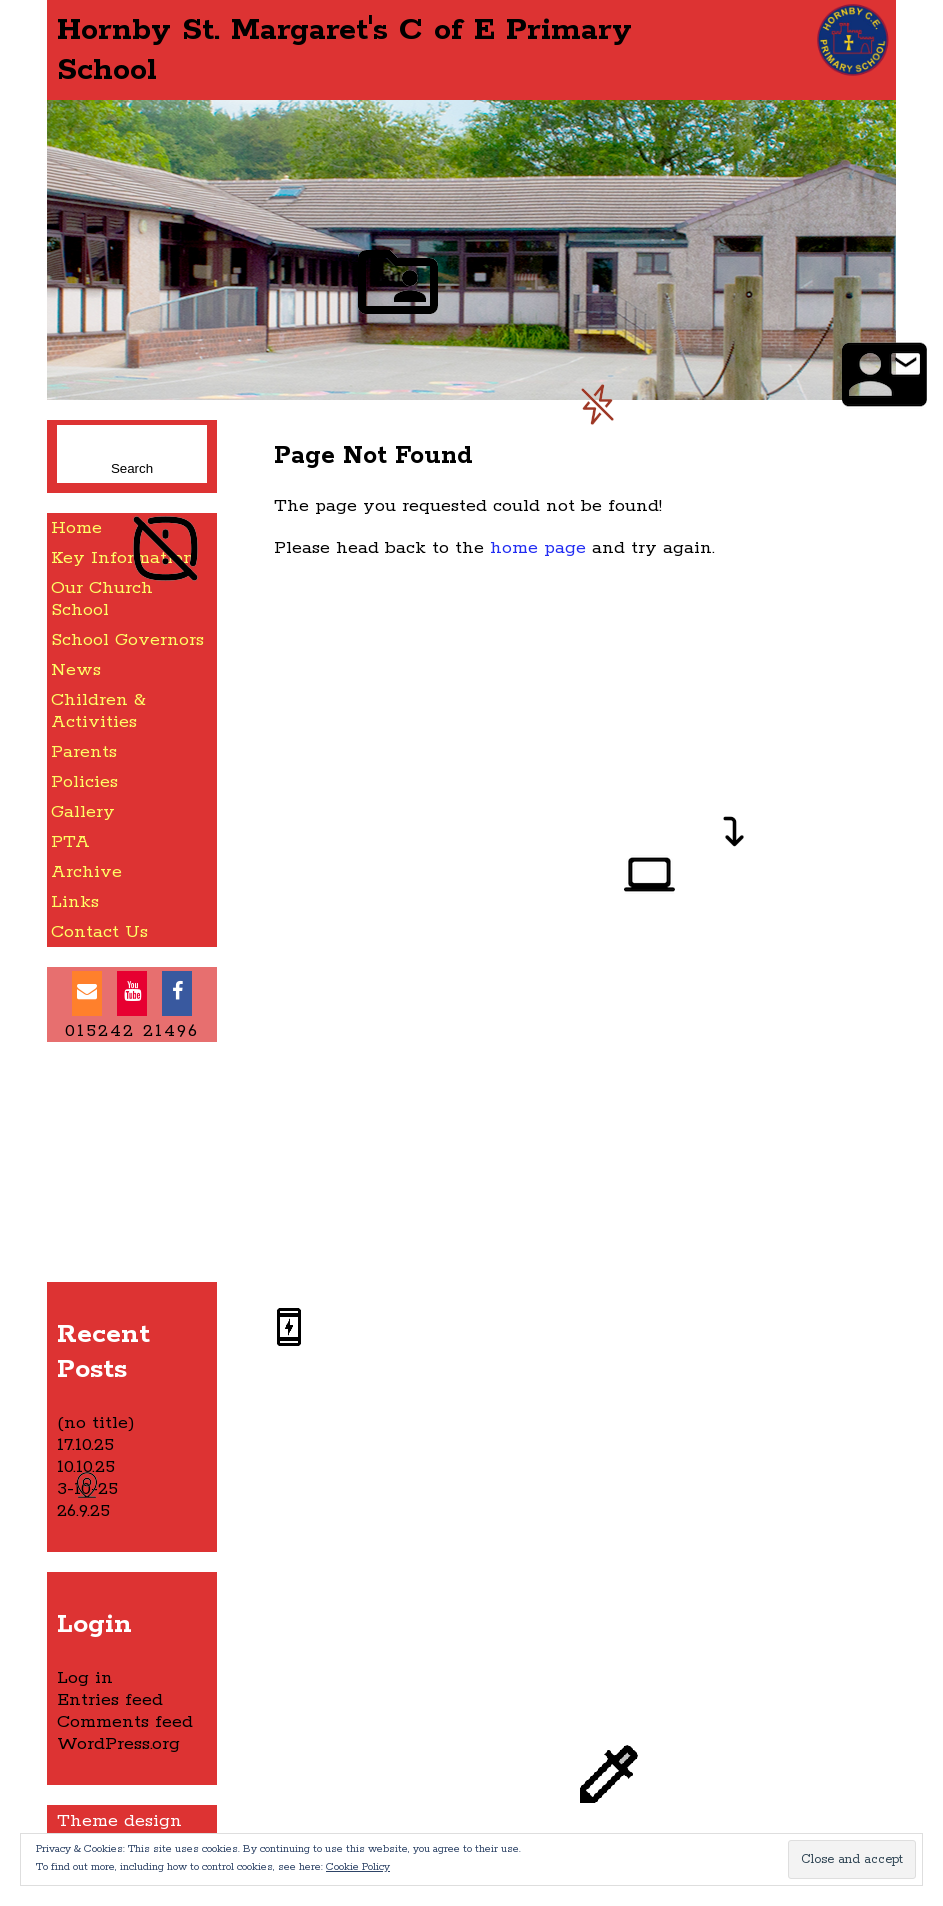 This screenshot has height=1906, width=943. I want to click on access shared folders, so click(398, 282).